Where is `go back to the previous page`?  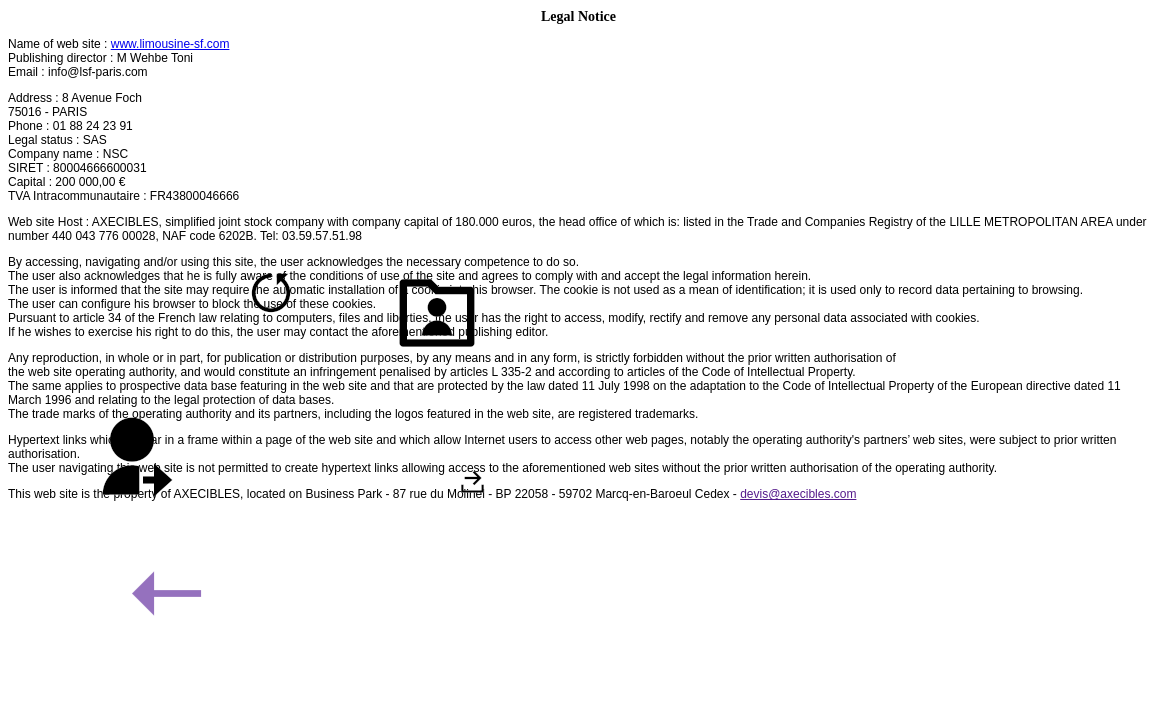 go back to the previous page is located at coordinates (166, 593).